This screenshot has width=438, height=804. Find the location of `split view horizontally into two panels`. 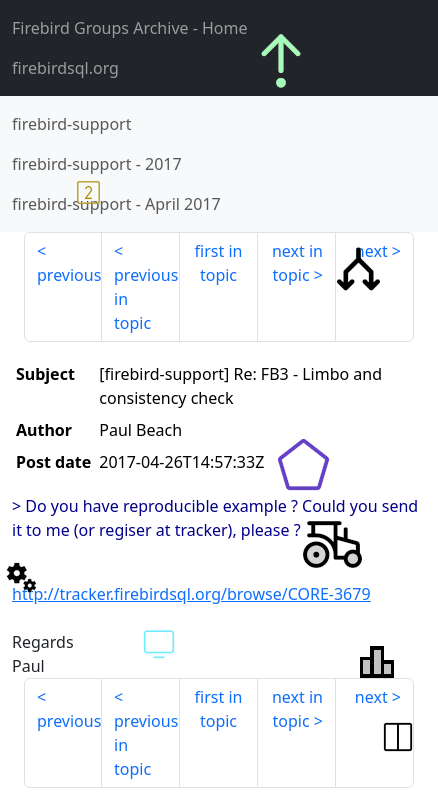

split view horizontally into two panels is located at coordinates (398, 737).